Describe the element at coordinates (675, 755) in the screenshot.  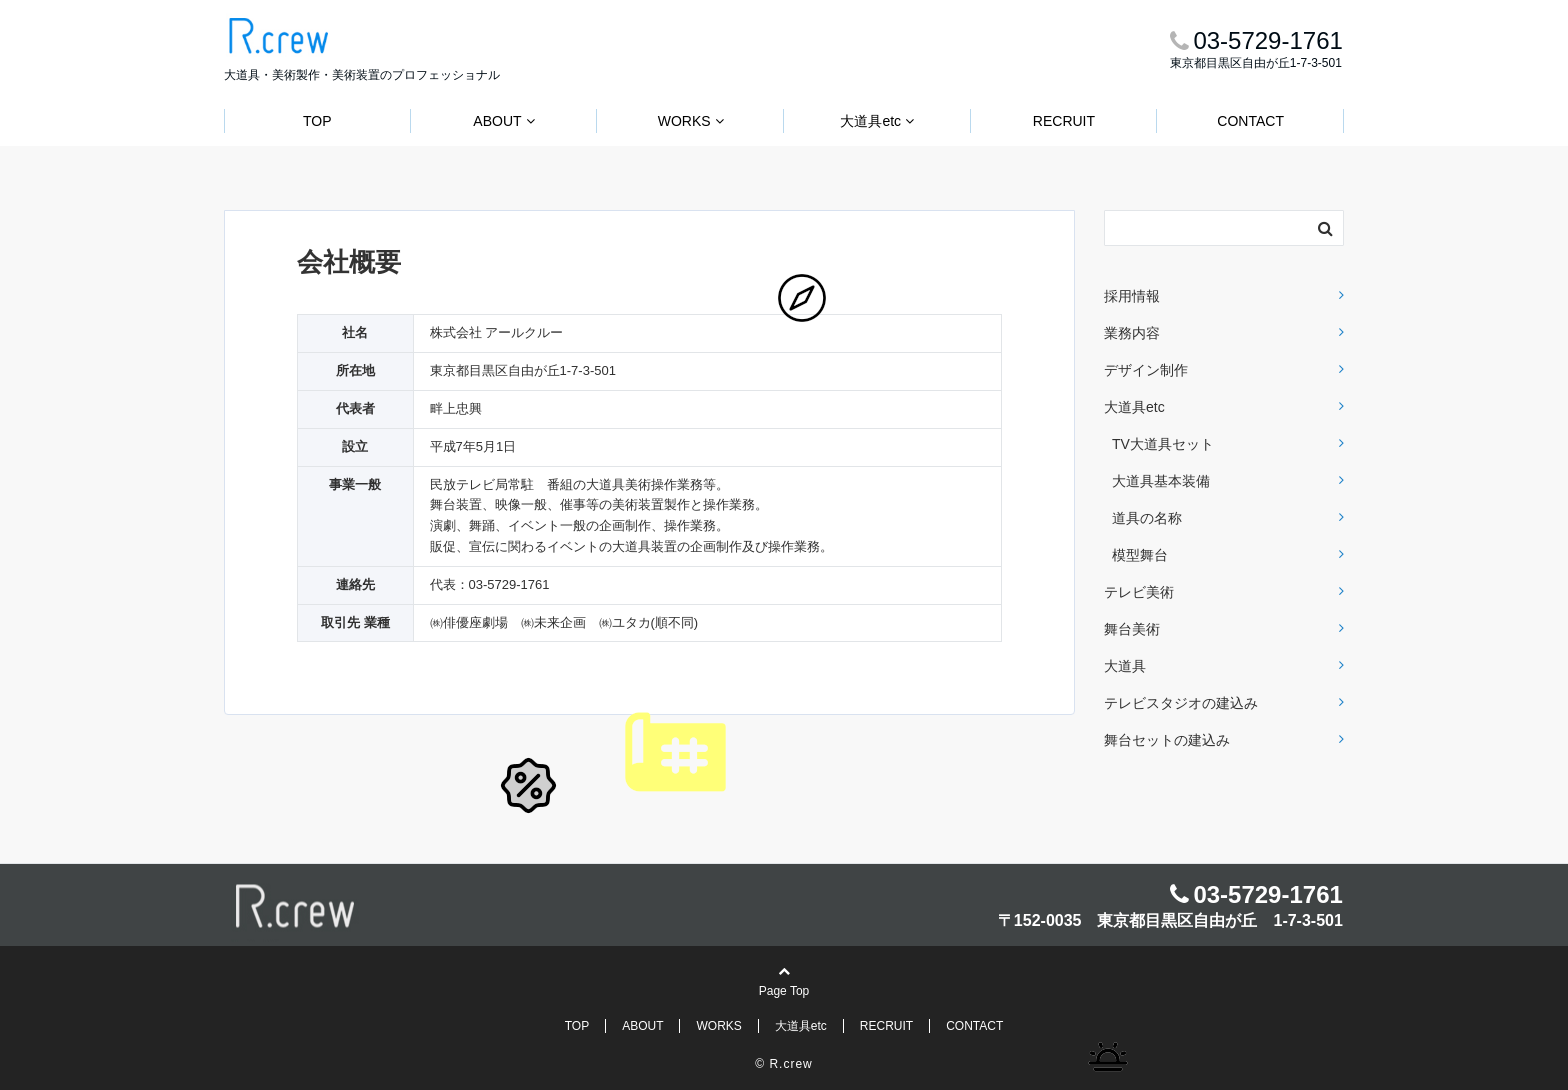
I see `view project blueprints or technical documents` at that location.